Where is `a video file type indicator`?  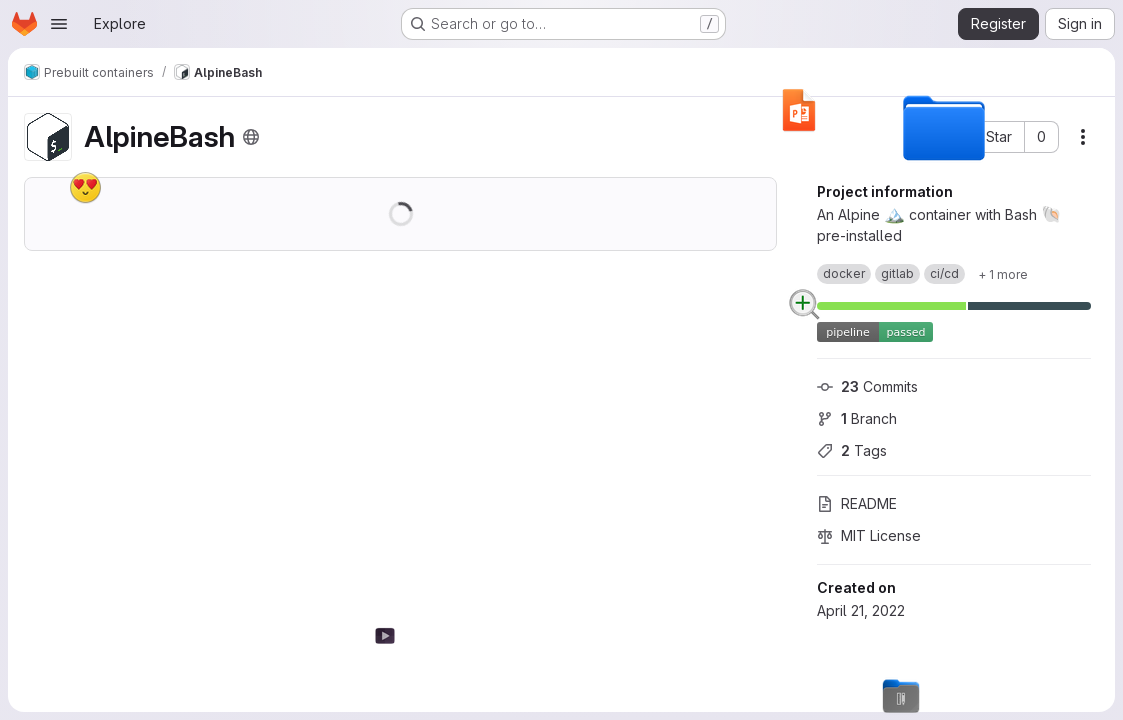
a video file type indicator is located at coordinates (385, 635).